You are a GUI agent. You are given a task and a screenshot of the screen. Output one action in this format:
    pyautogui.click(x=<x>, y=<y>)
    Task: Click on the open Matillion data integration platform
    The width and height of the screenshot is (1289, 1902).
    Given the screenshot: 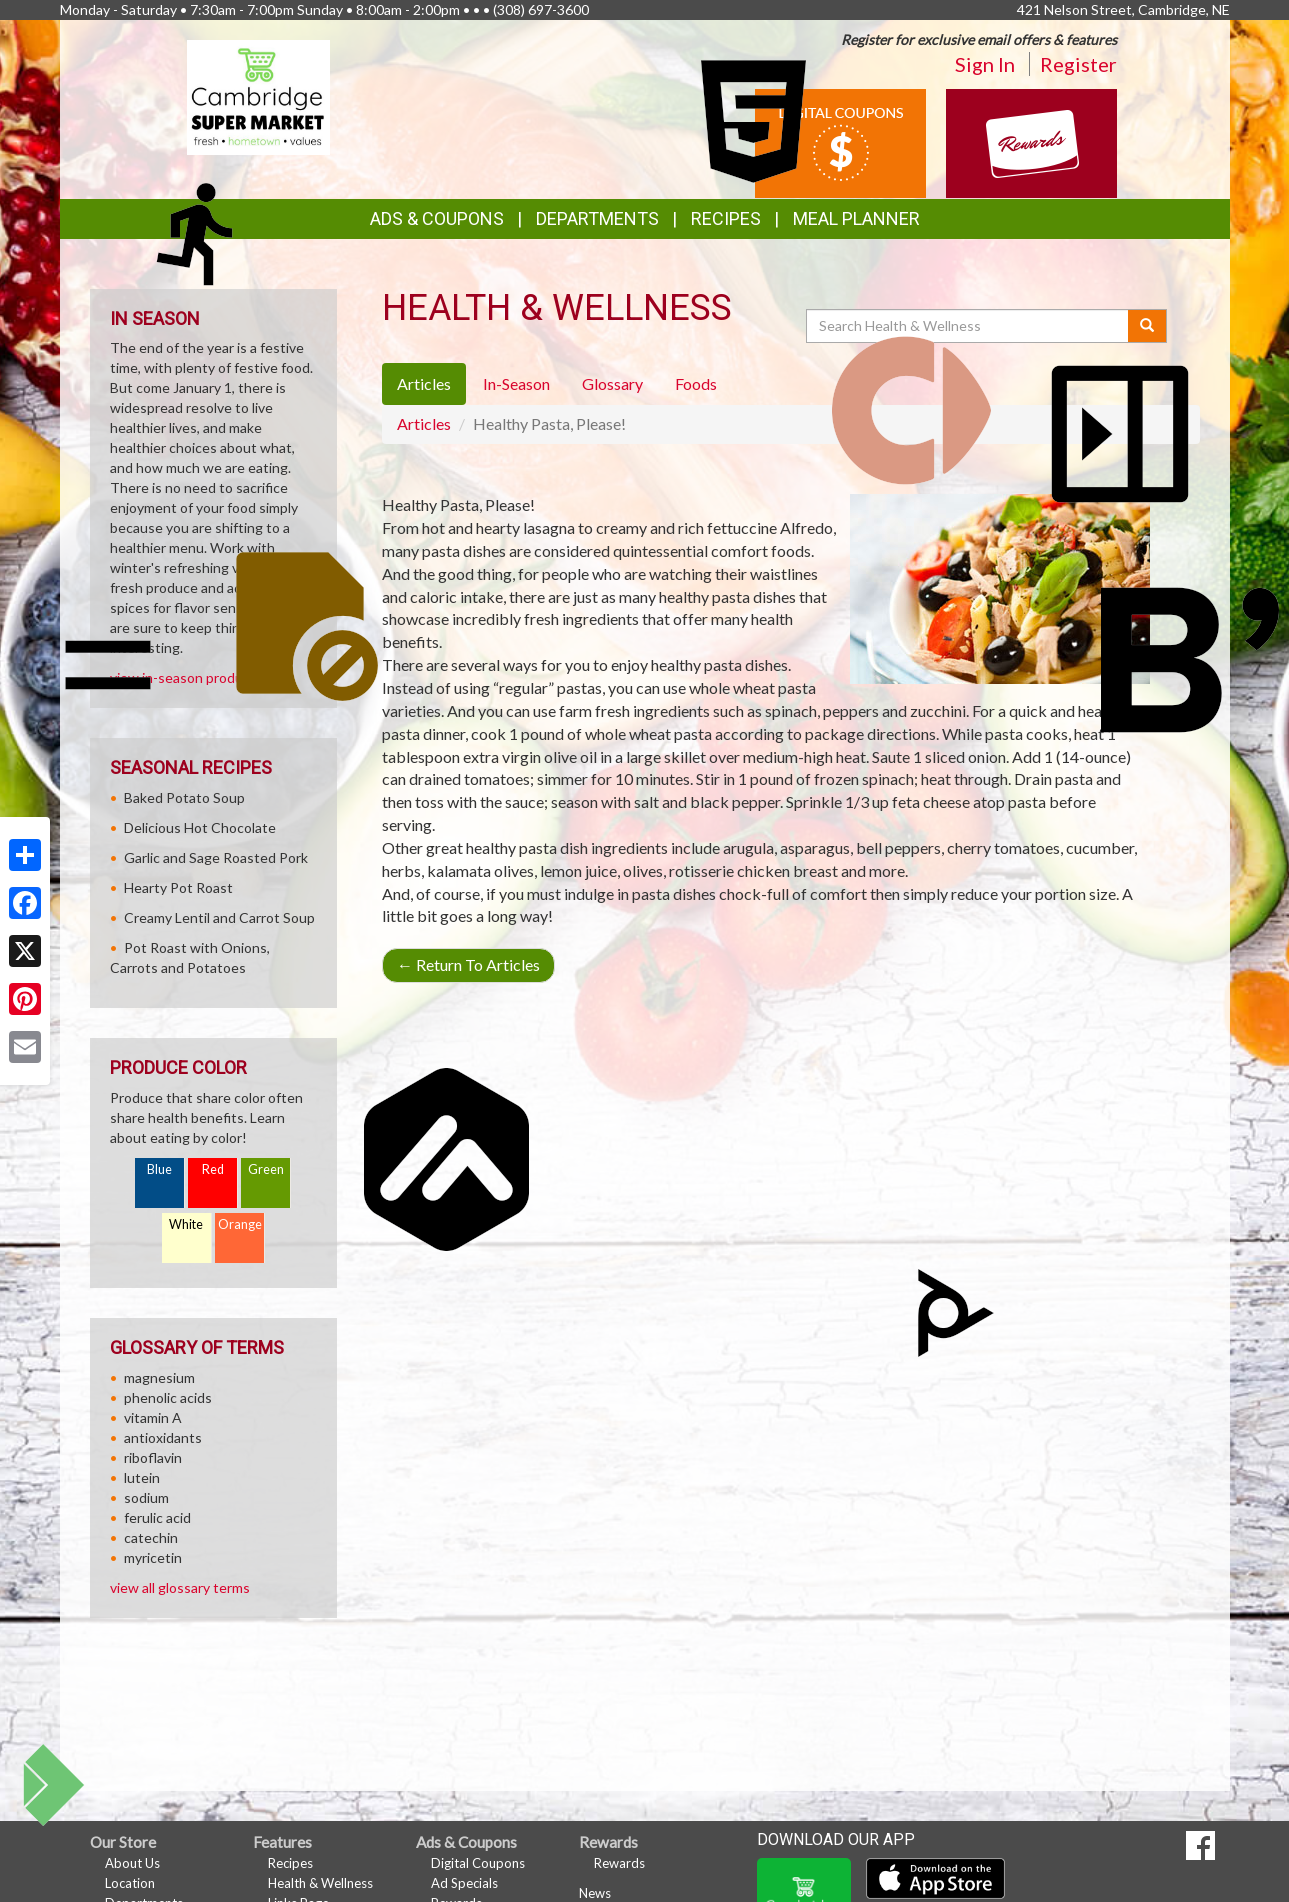 What is the action you would take?
    pyautogui.click(x=446, y=1159)
    